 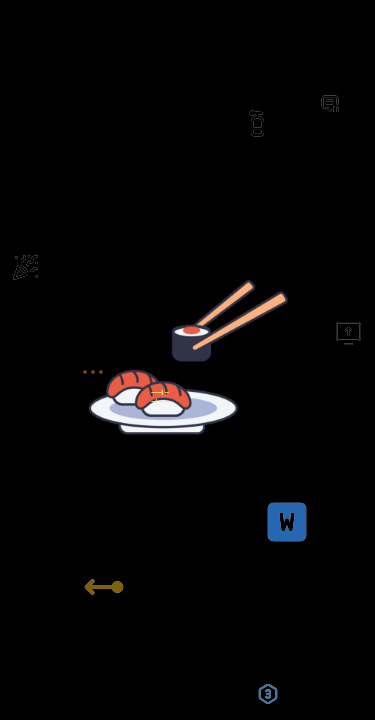 What do you see at coordinates (104, 587) in the screenshot?
I see `go back to the previous screen` at bounding box center [104, 587].